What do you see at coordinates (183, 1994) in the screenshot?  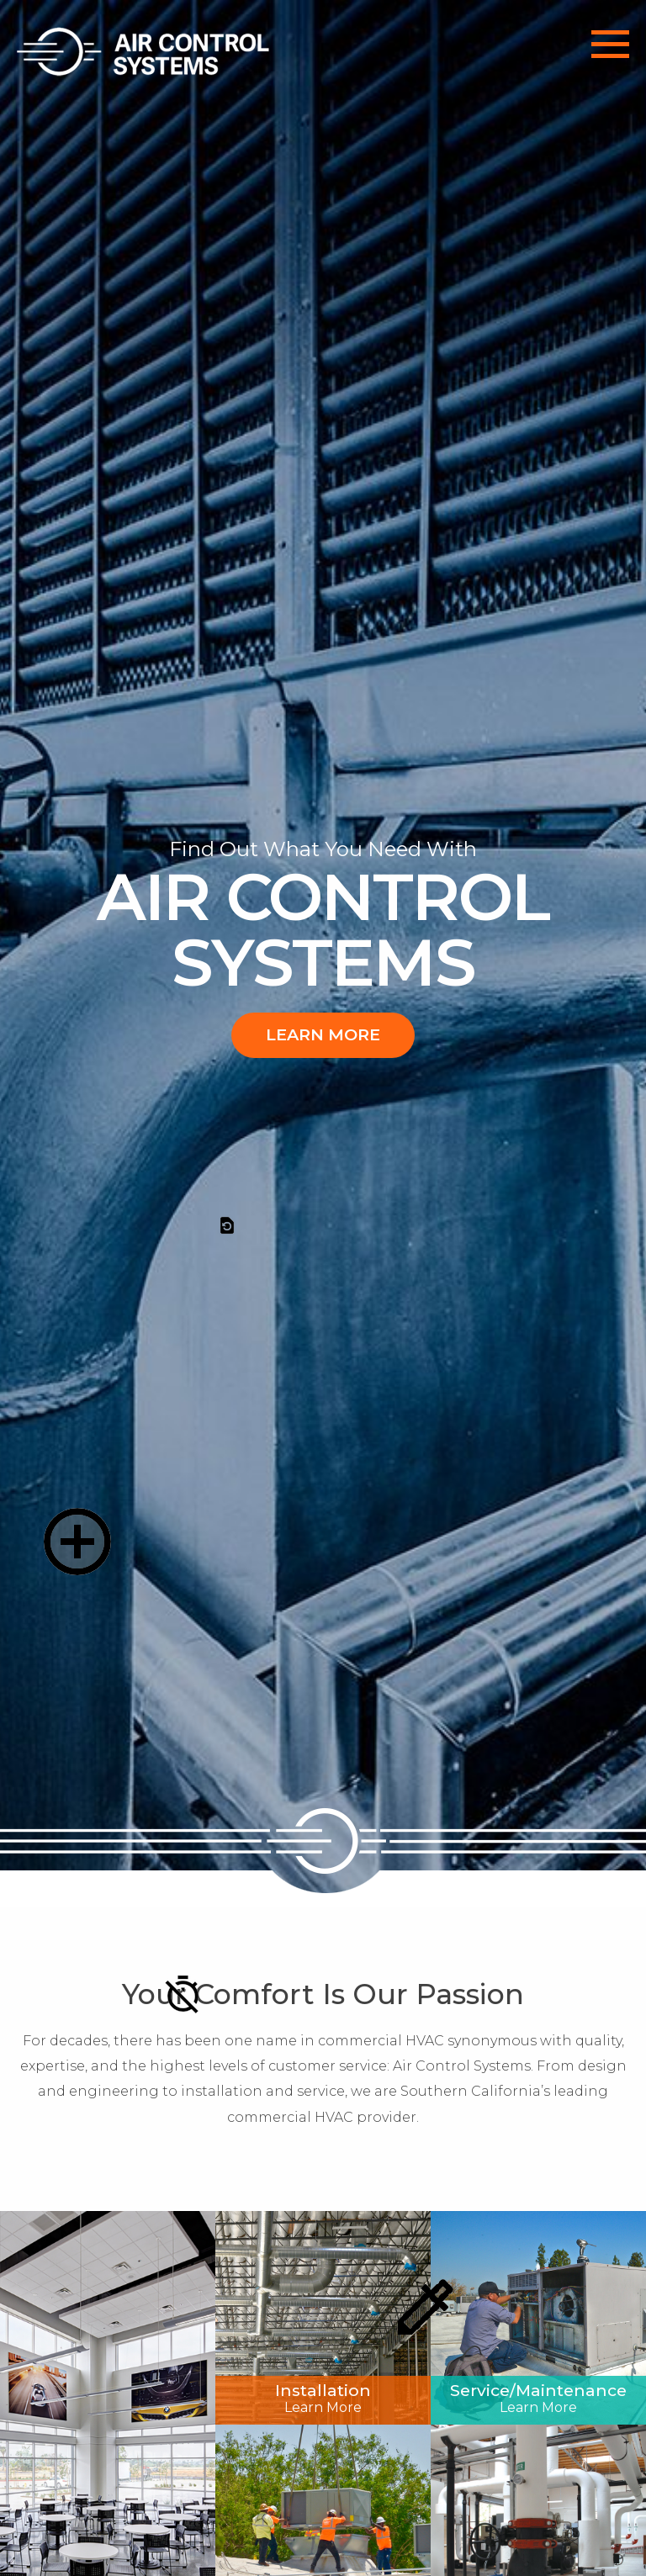 I see `disable or cancel timer` at bounding box center [183, 1994].